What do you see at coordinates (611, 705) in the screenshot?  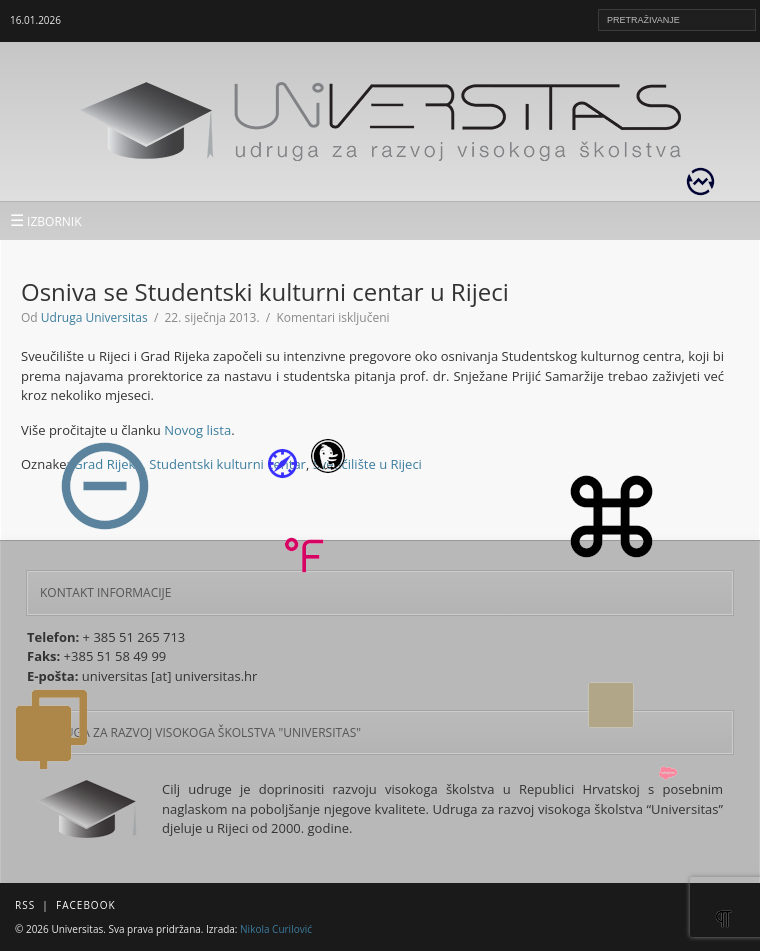 I see `stop media playback` at bounding box center [611, 705].